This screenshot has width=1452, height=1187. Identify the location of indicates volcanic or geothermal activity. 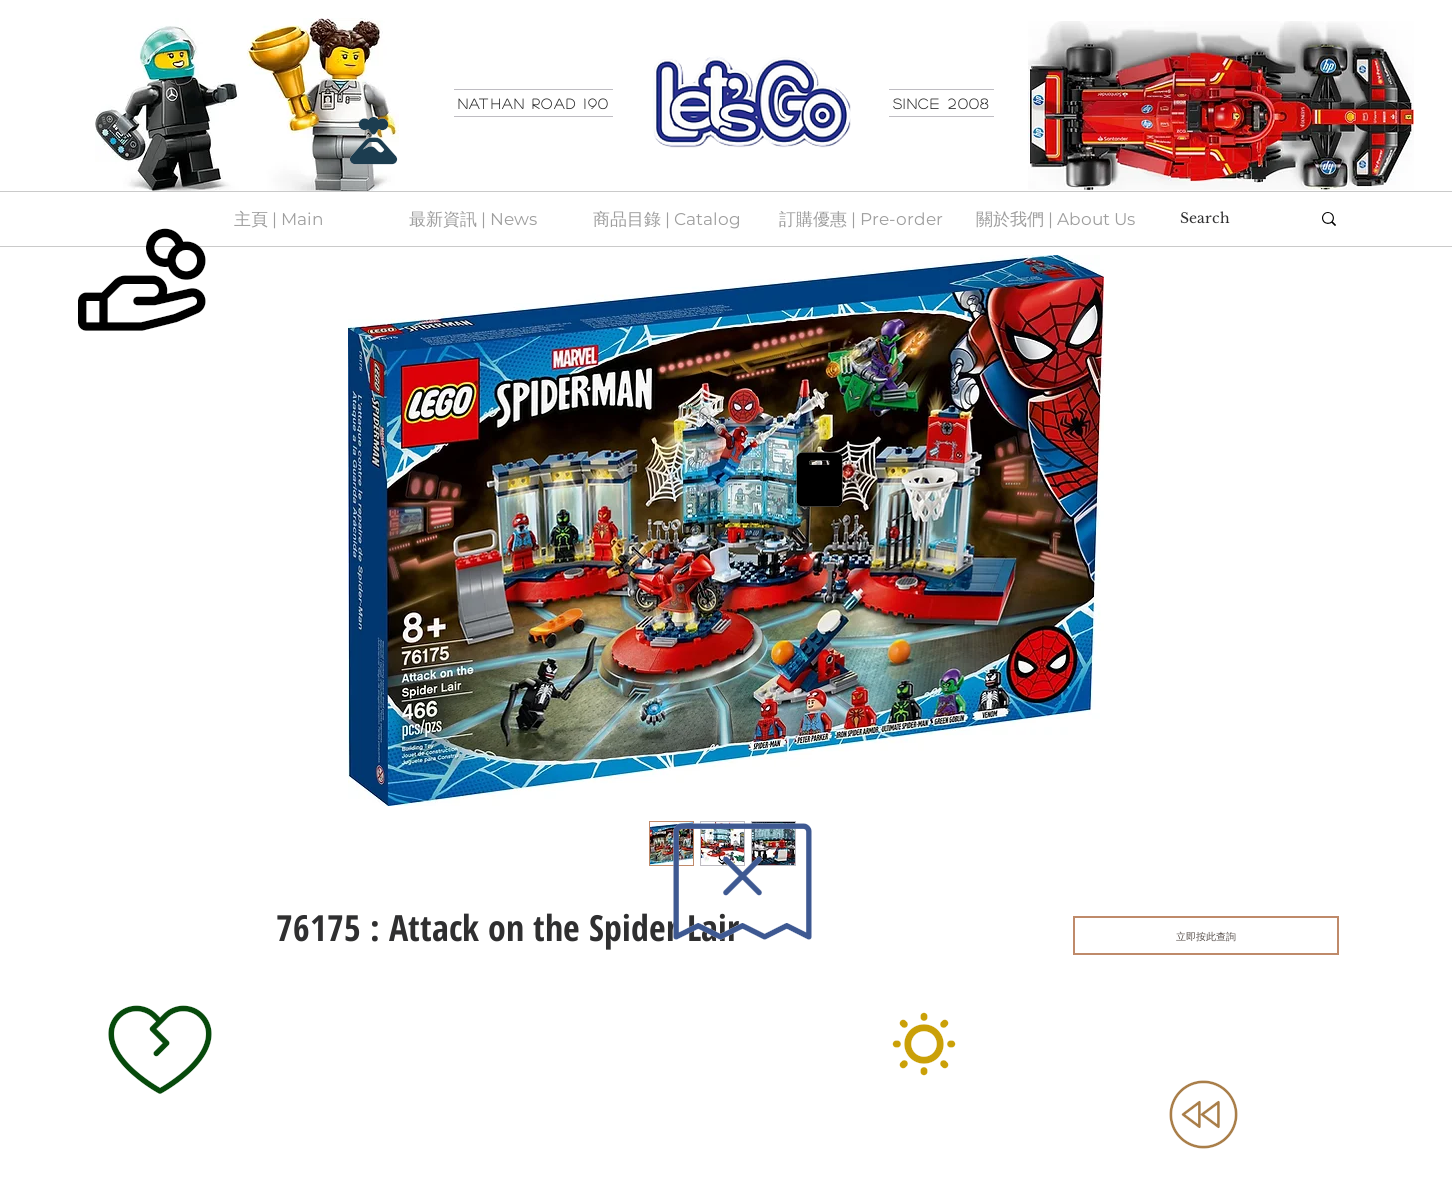
(373, 140).